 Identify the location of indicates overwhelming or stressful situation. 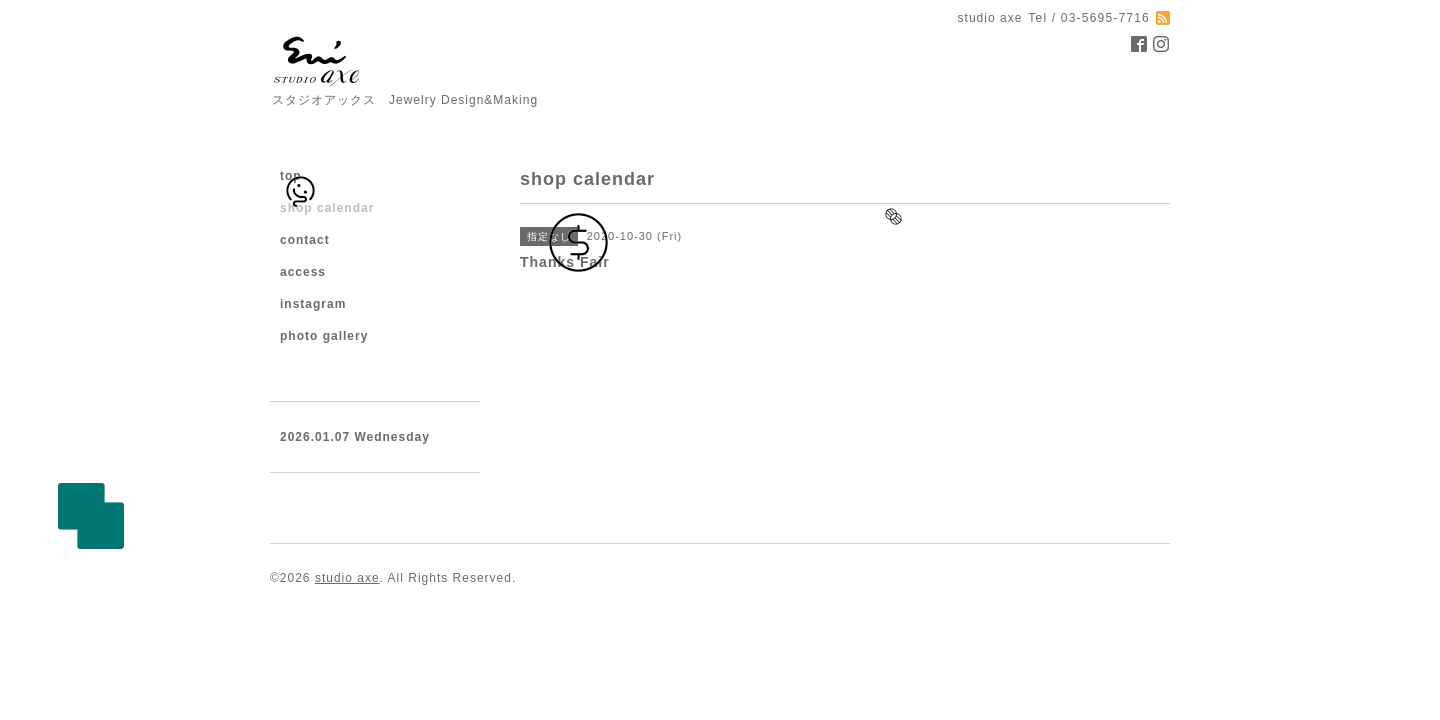
(300, 190).